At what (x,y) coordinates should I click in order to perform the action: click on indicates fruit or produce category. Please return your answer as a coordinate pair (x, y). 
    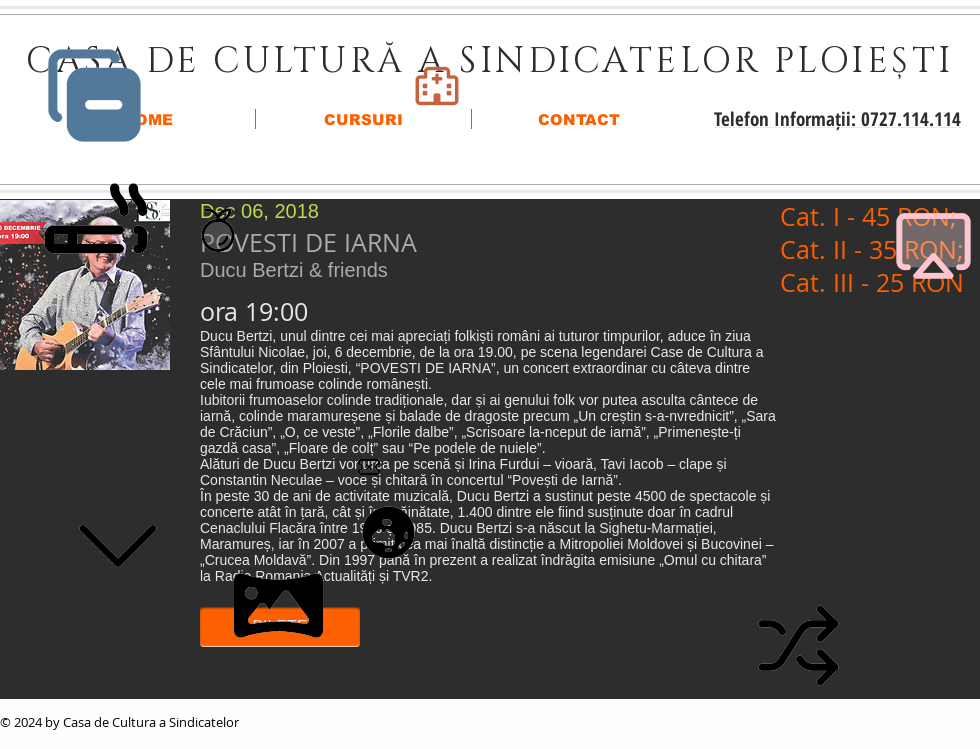
    Looking at the image, I should click on (218, 231).